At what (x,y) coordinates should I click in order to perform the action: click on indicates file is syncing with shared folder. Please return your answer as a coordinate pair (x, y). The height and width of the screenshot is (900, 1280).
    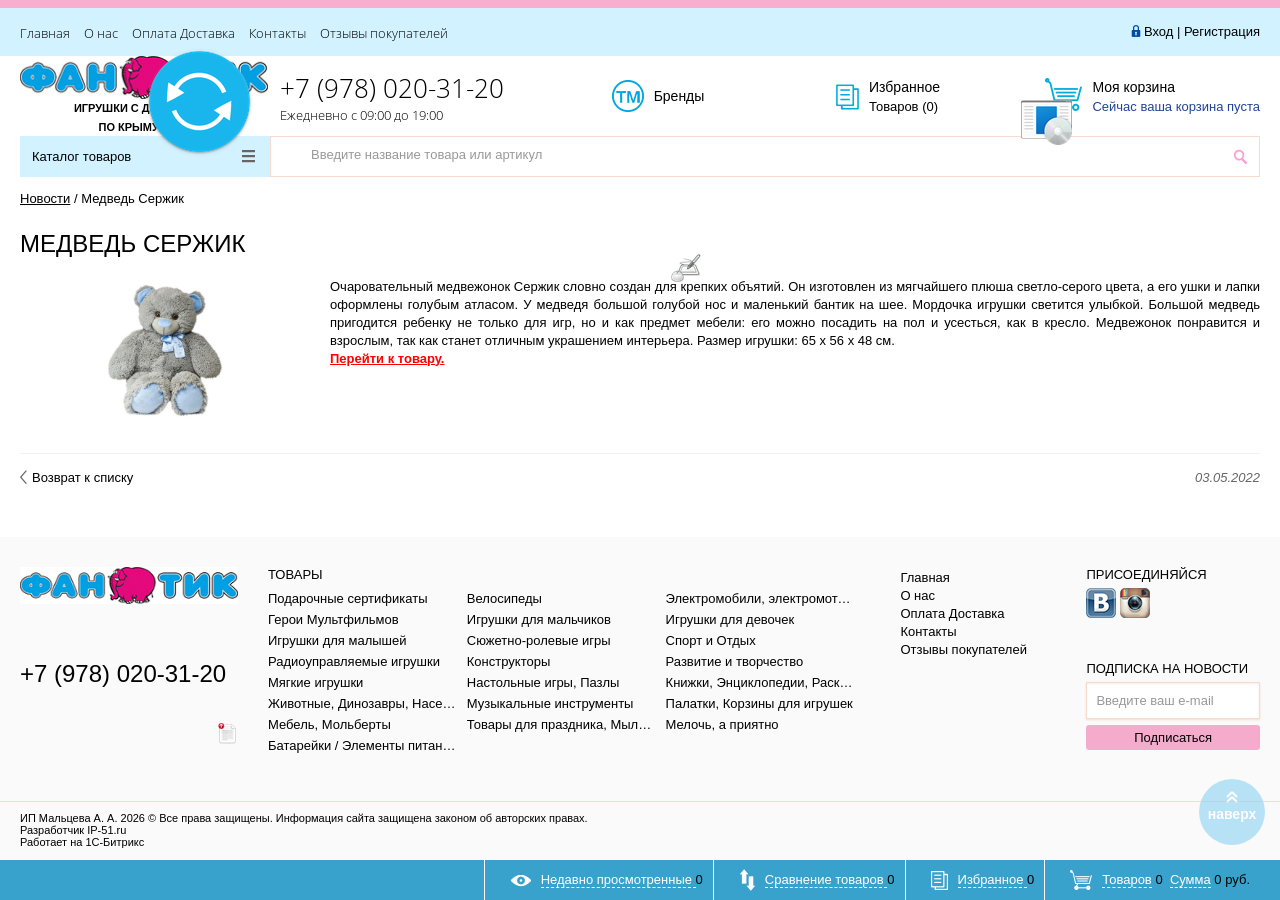
    Looking at the image, I should click on (199, 101).